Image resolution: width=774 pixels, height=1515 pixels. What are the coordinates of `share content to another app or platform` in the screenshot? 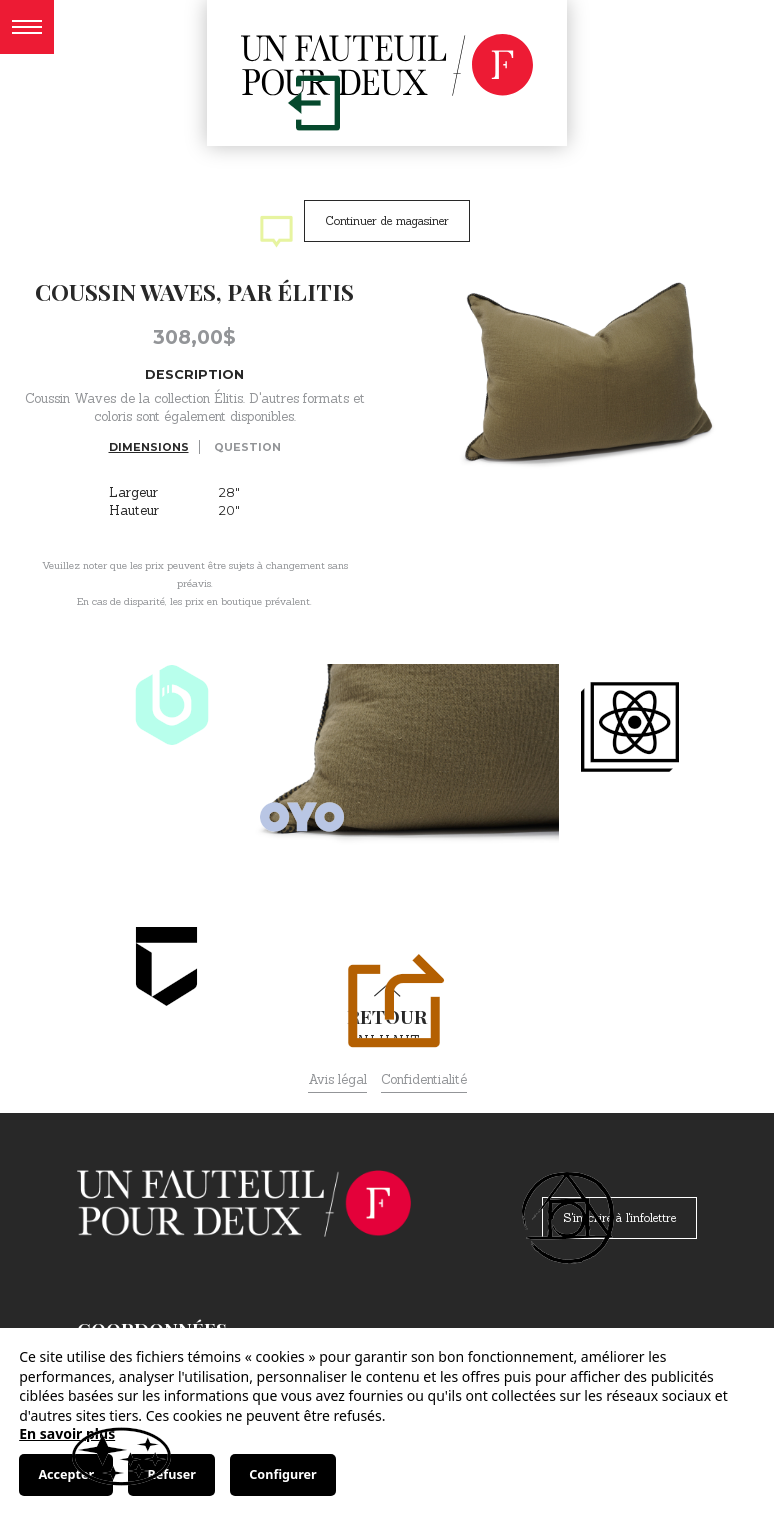 It's located at (394, 1006).